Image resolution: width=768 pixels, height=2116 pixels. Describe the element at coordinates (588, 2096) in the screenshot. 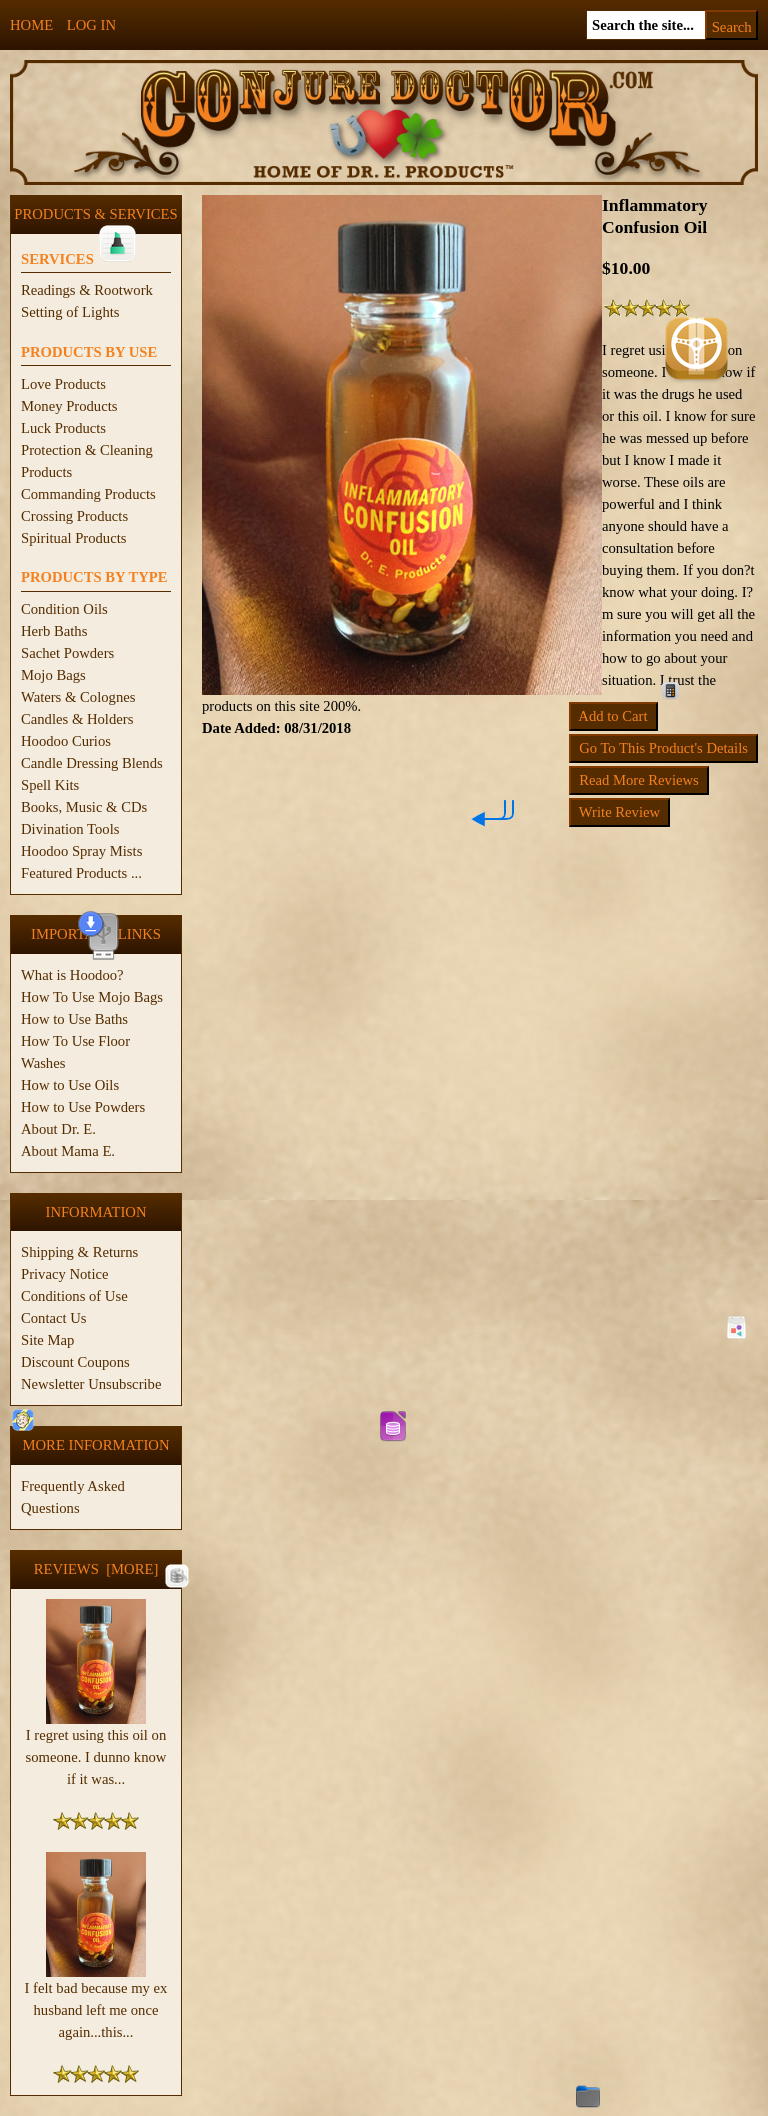

I see `open folder to view contents` at that location.